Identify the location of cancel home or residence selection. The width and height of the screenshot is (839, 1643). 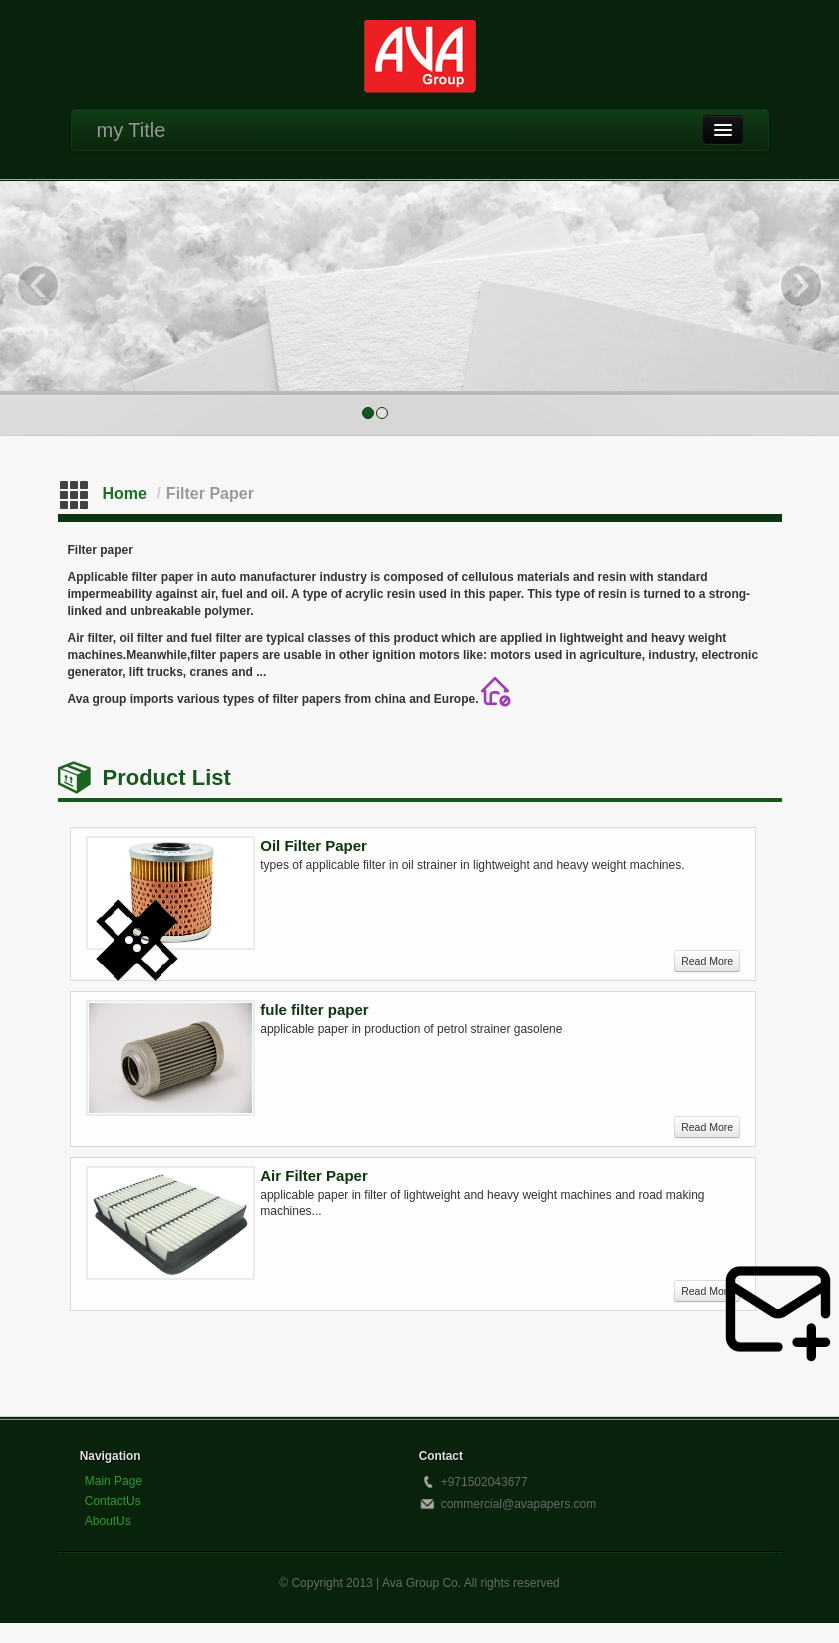
(495, 691).